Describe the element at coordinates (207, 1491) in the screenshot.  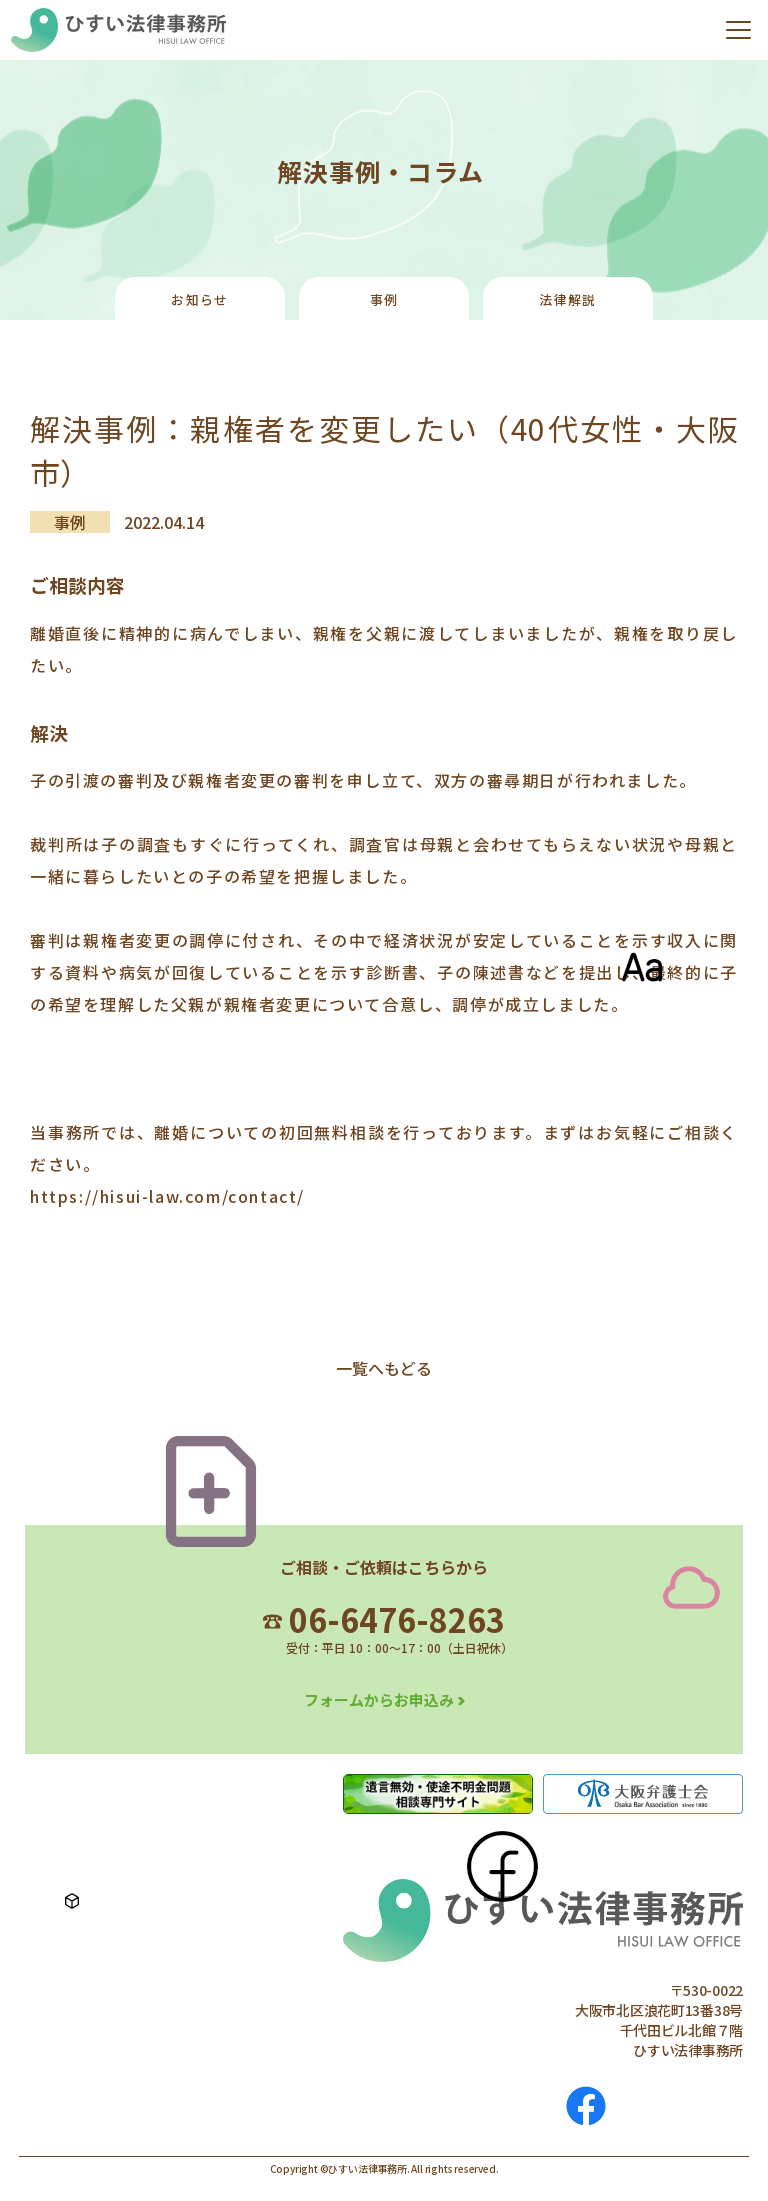
I see `add a new file` at that location.